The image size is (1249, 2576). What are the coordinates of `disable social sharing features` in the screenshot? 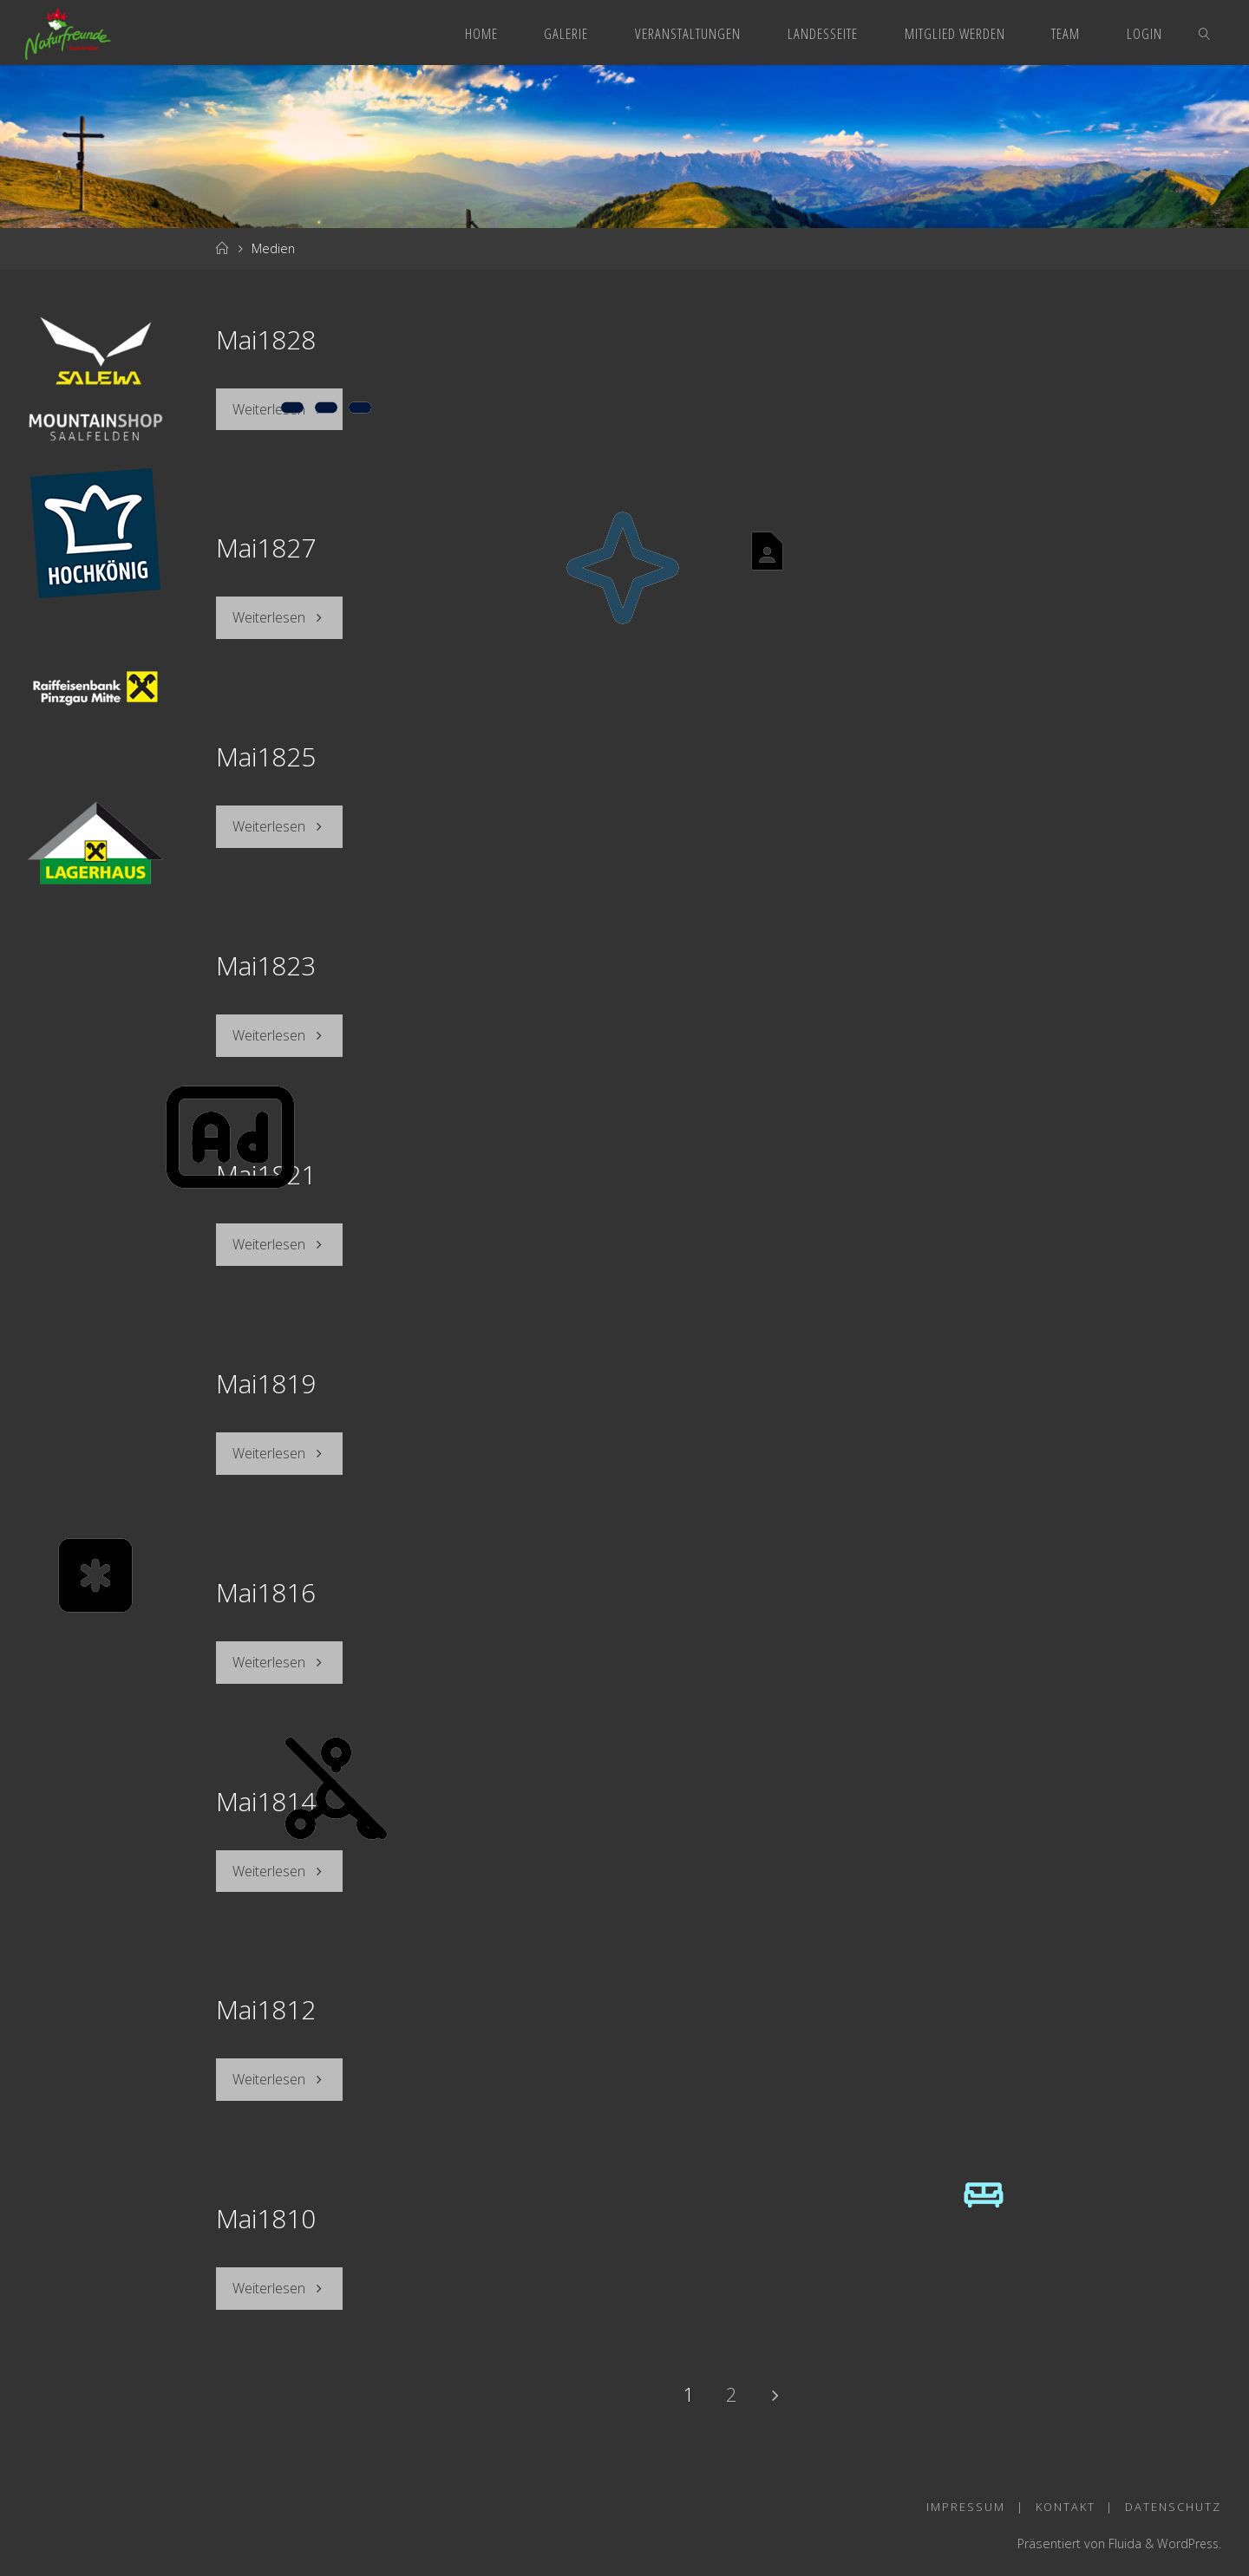 It's located at (336, 1788).